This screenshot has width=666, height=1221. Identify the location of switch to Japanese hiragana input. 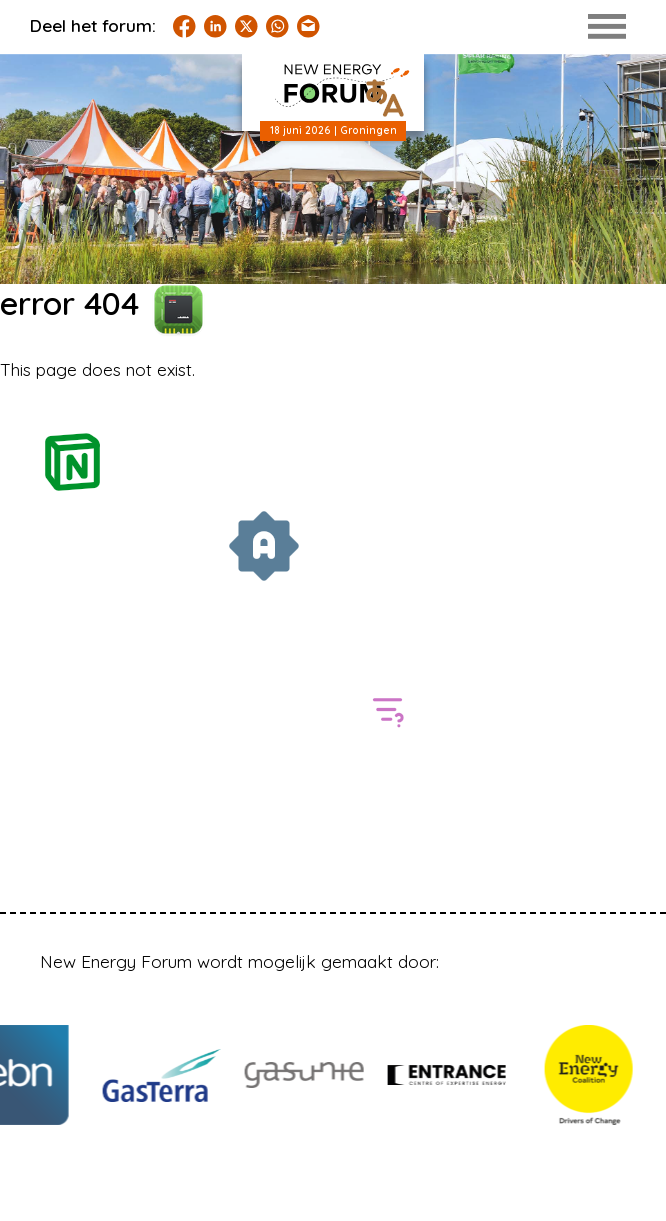
(385, 98).